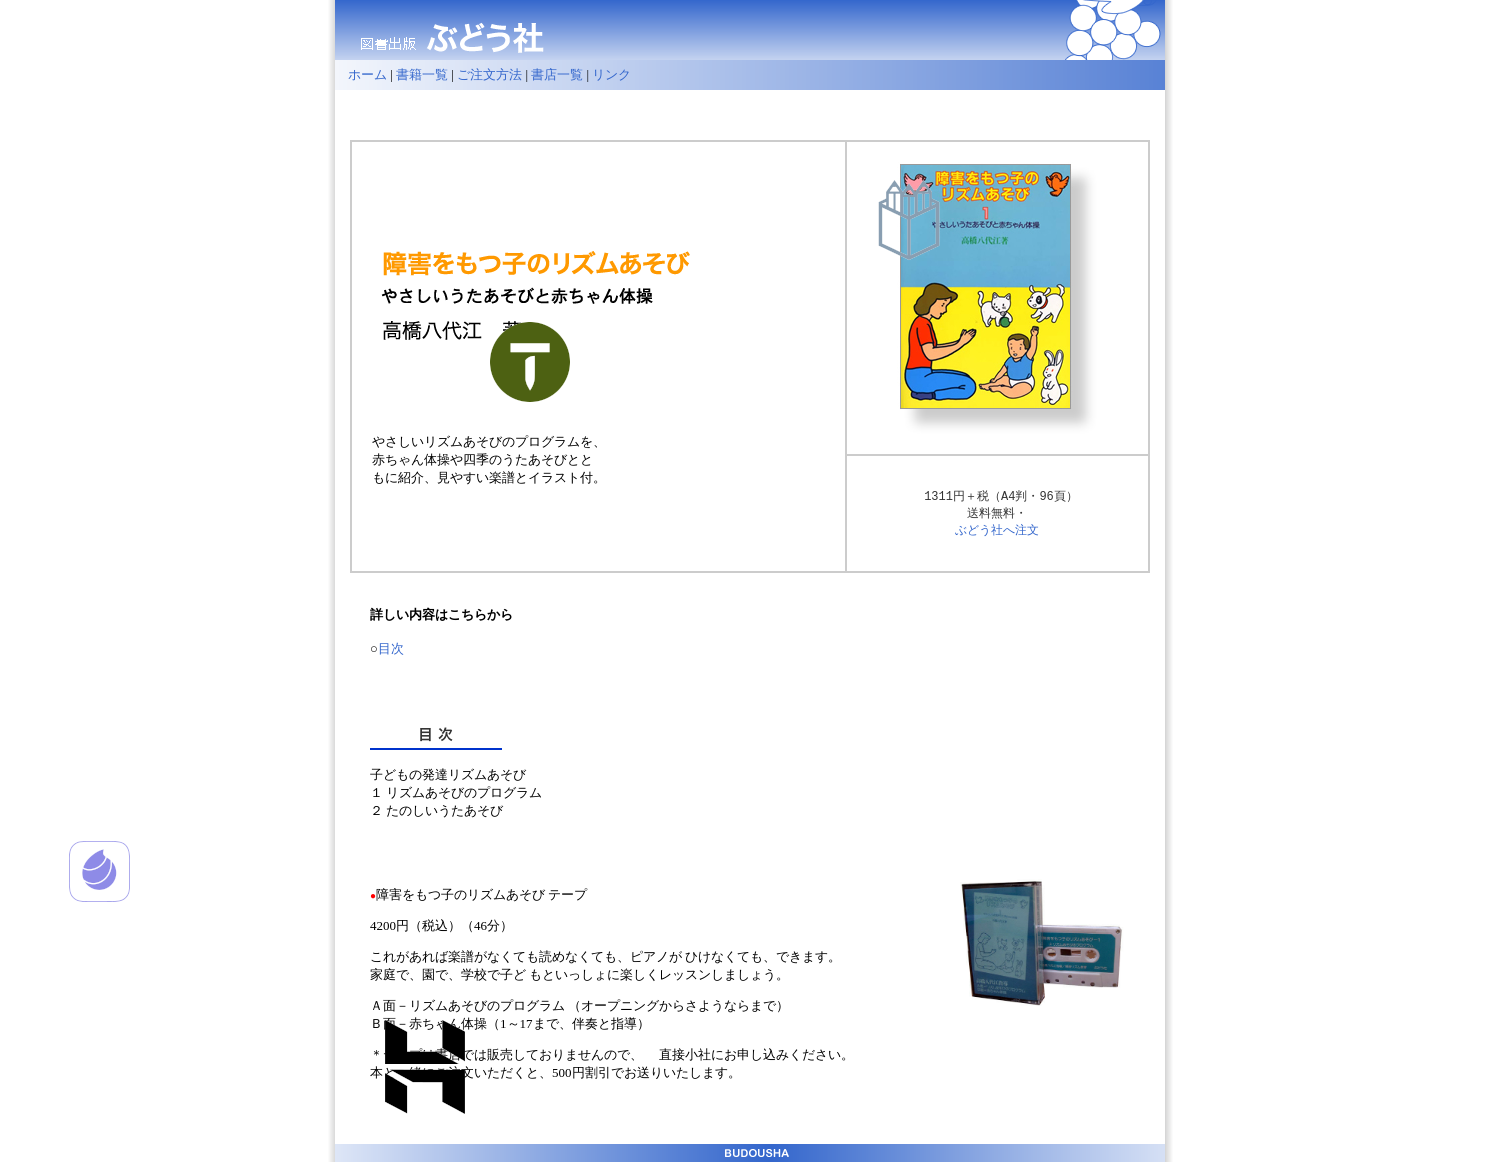  What do you see at coordinates (530, 362) in the screenshot?
I see `open the Thumbtack app` at bounding box center [530, 362].